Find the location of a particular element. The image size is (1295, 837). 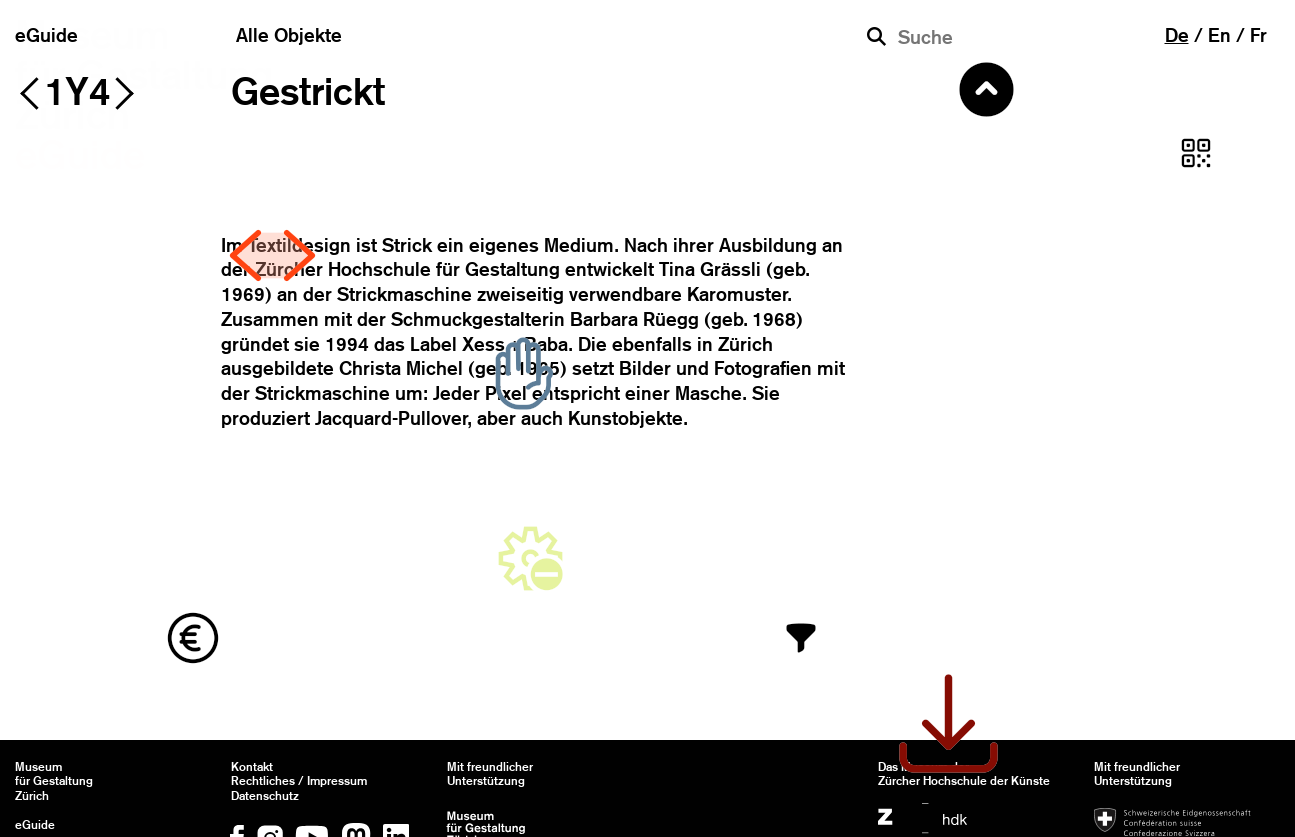

scan or generate a qr code is located at coordinates (1196, 153).